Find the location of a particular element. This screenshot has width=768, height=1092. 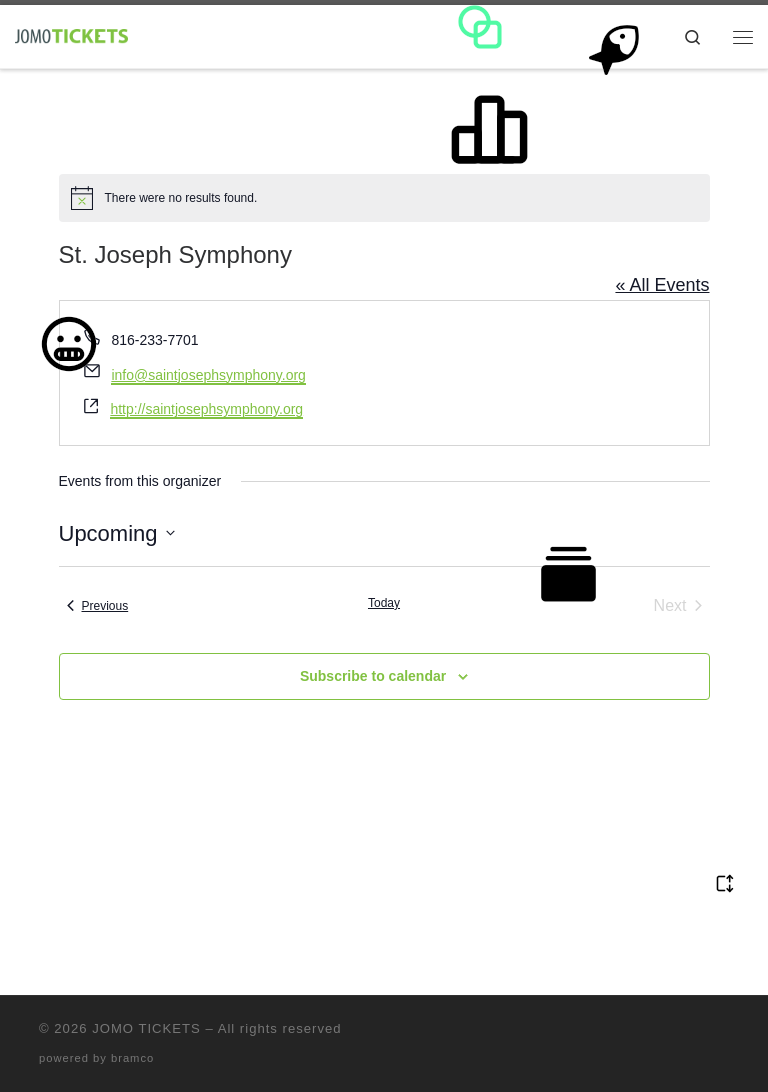

toggle between circular and square shape options is located at coordinates (480, 27).